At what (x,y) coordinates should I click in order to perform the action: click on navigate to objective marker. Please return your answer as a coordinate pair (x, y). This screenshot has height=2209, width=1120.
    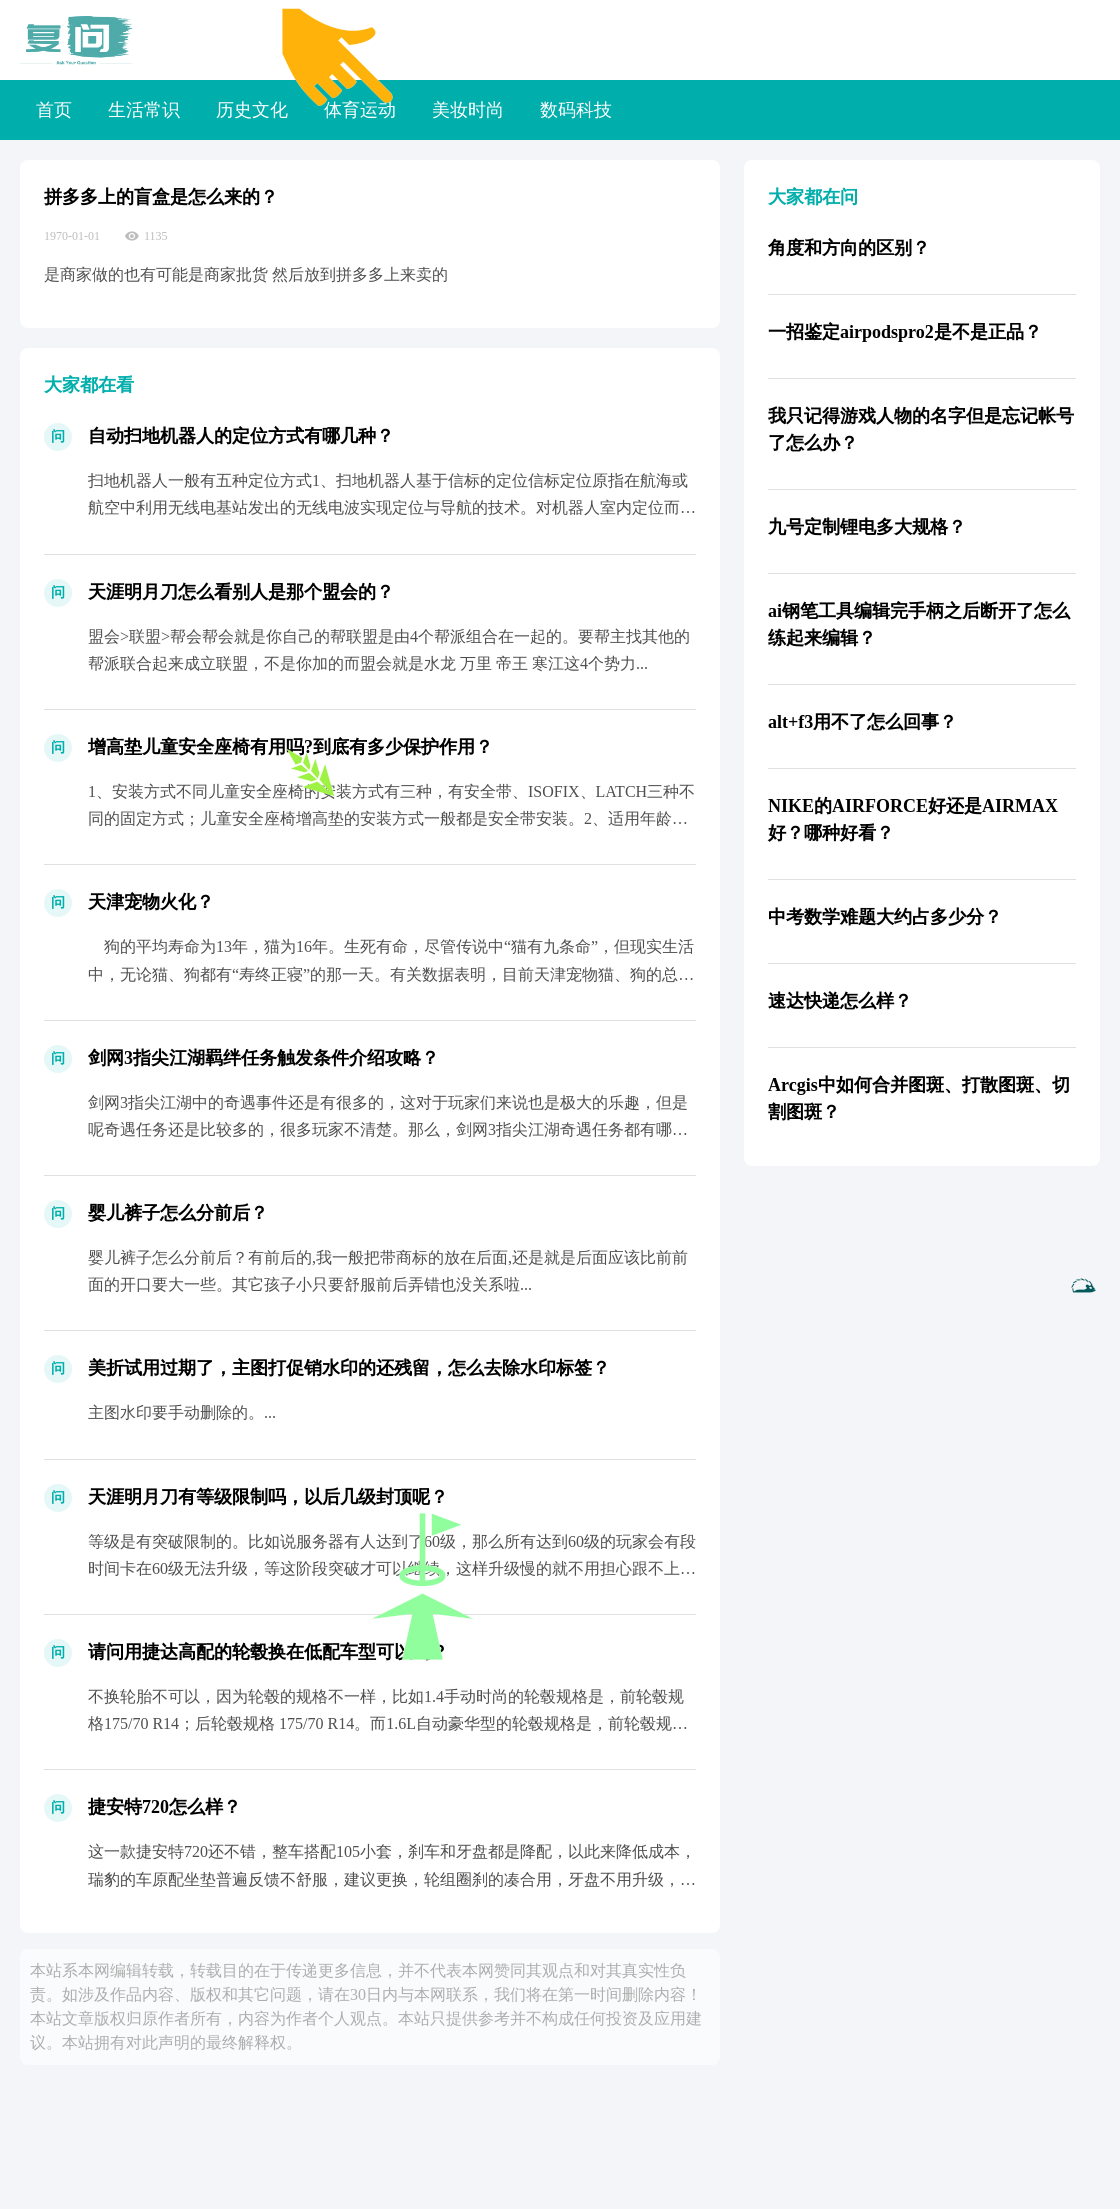
    Looking at the image, I should click on (422, 1586).